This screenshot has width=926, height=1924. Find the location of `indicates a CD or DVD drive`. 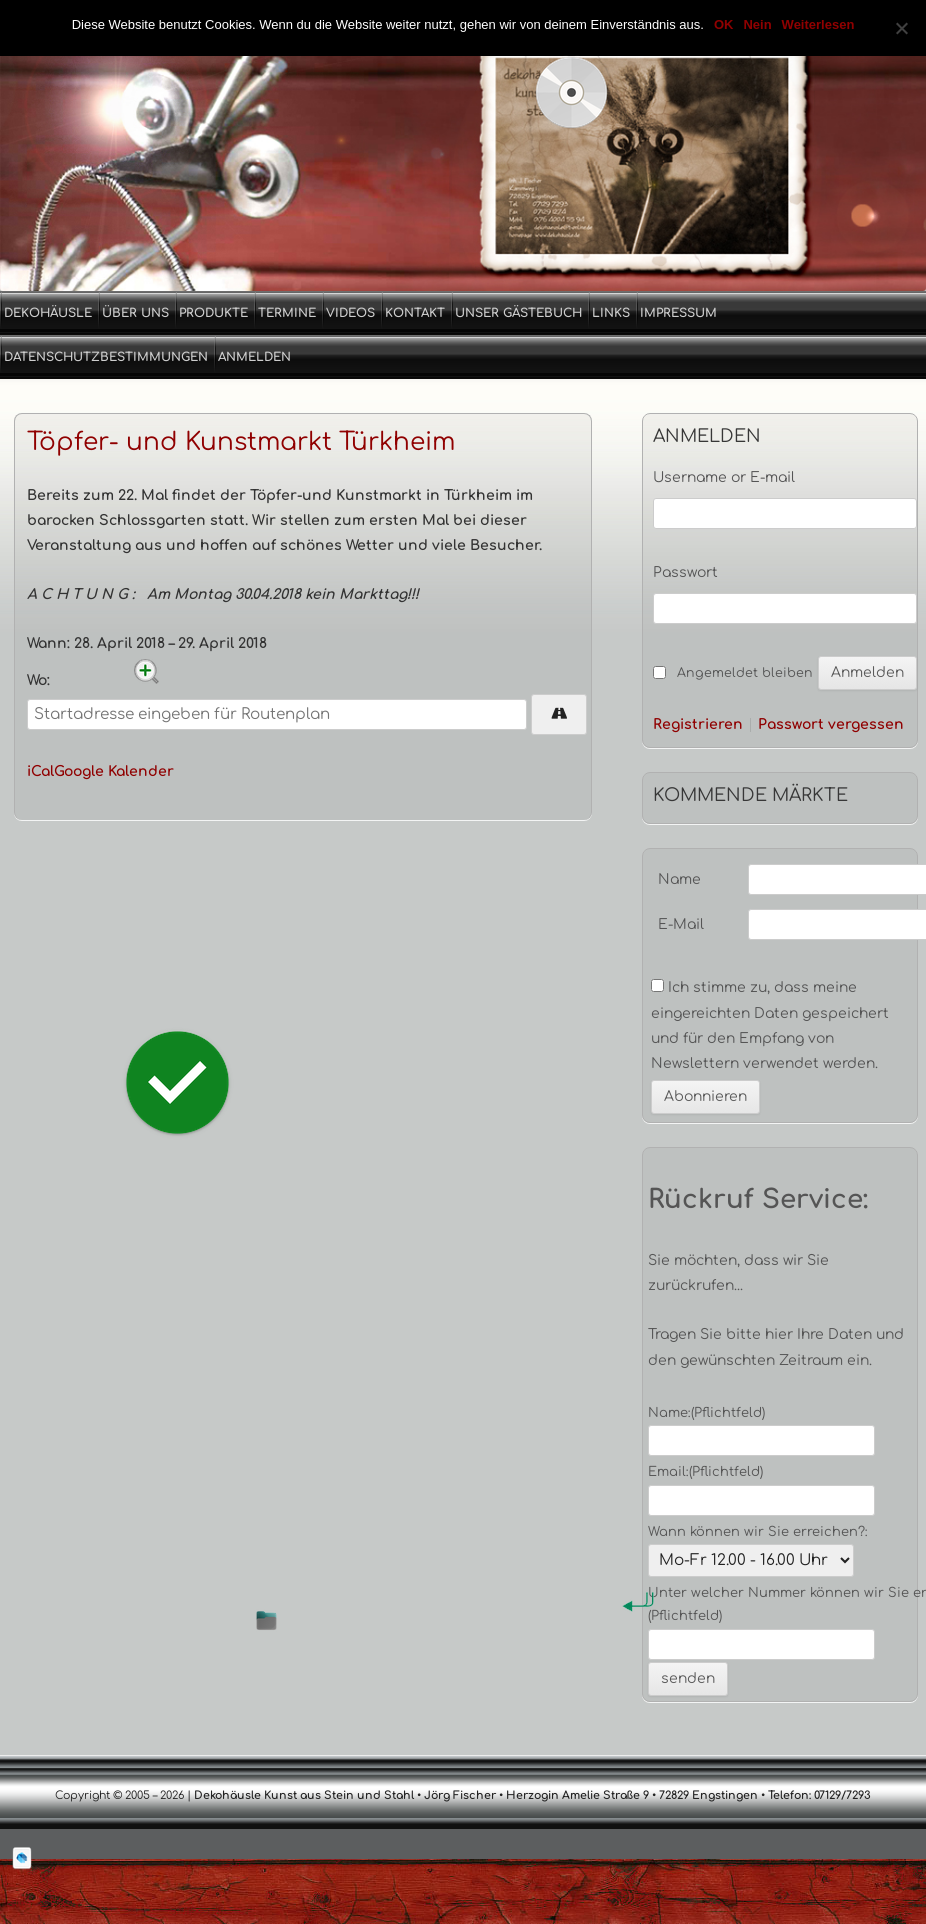

indicates a CD or DVD drive is located at coordinates (571, 92).